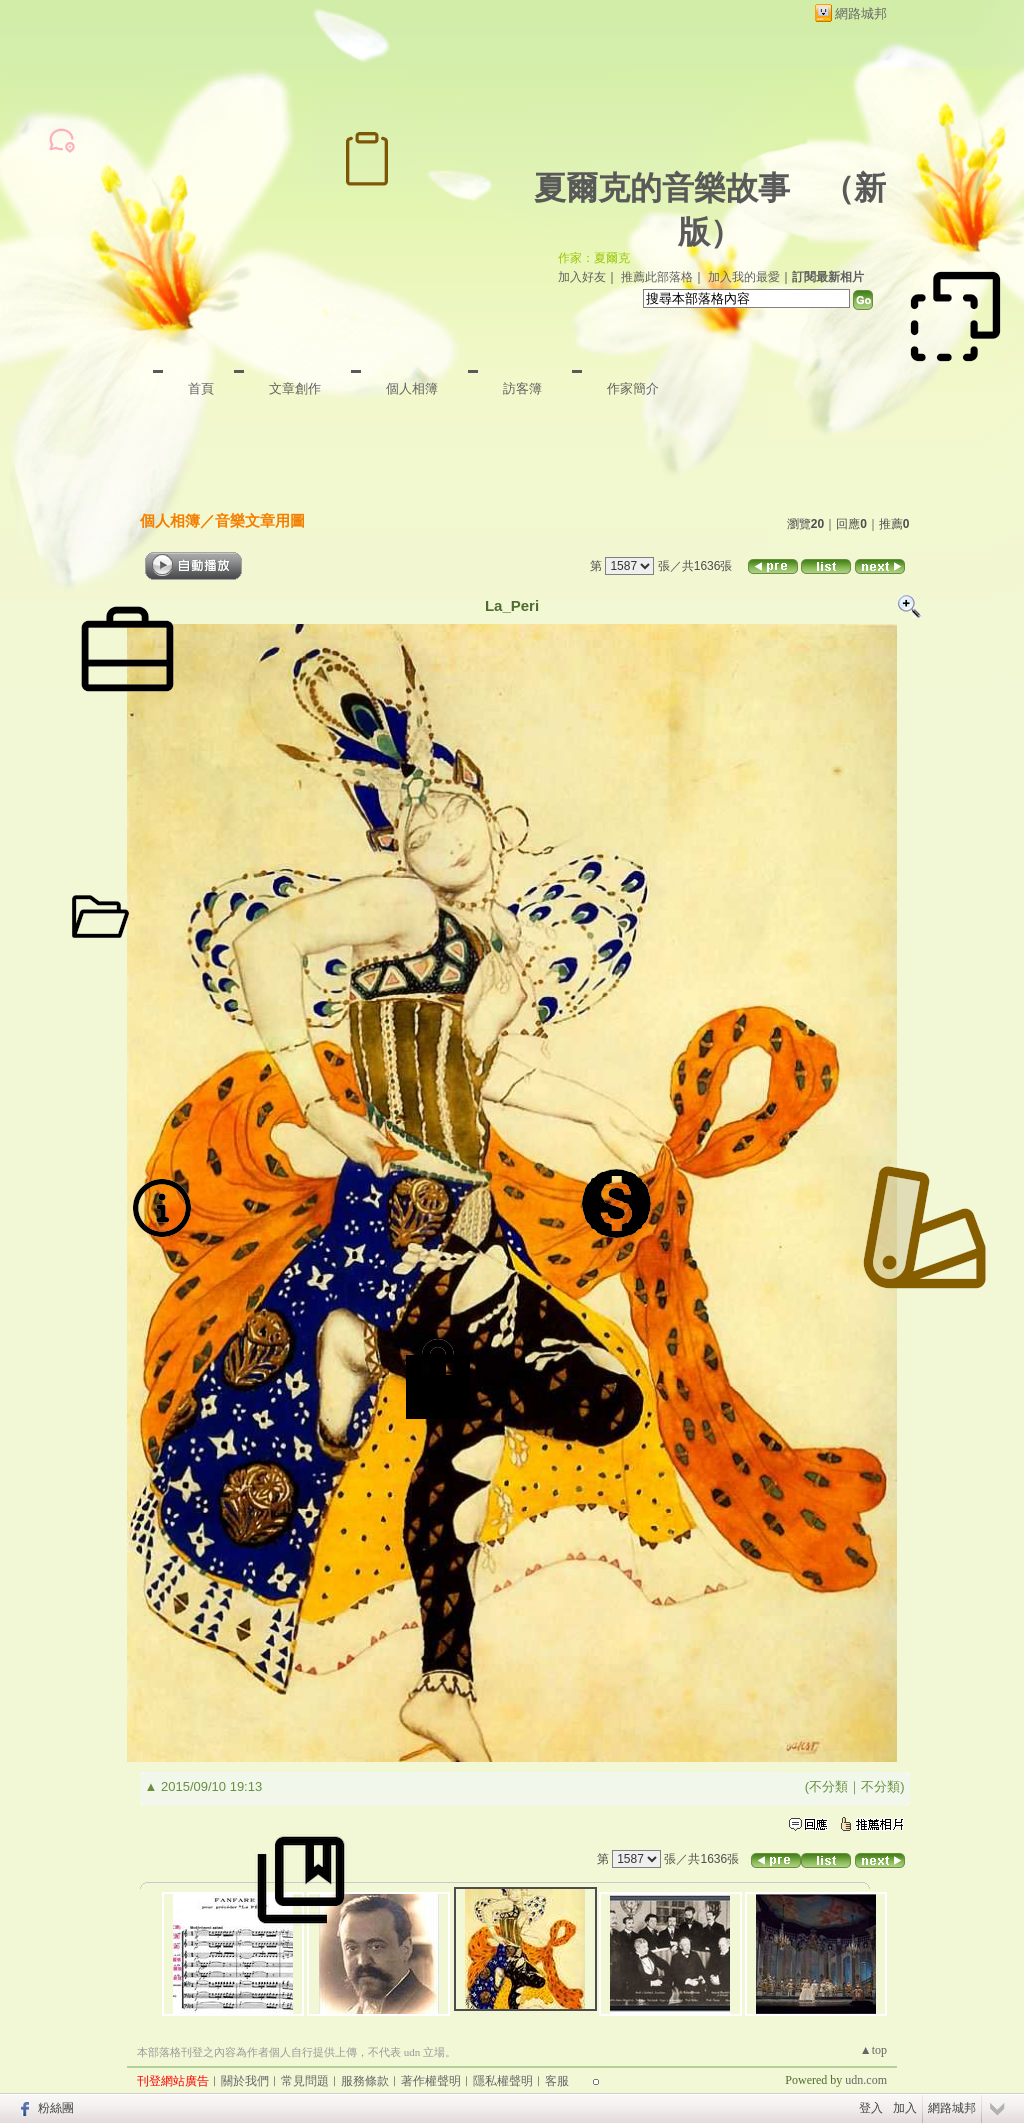 This screenshot has height=2123, width=1024. What do you see at coordinates (920, 1232) in the screenshot?
I see `access color palette or theme options` at bounding box center [920, 1232].